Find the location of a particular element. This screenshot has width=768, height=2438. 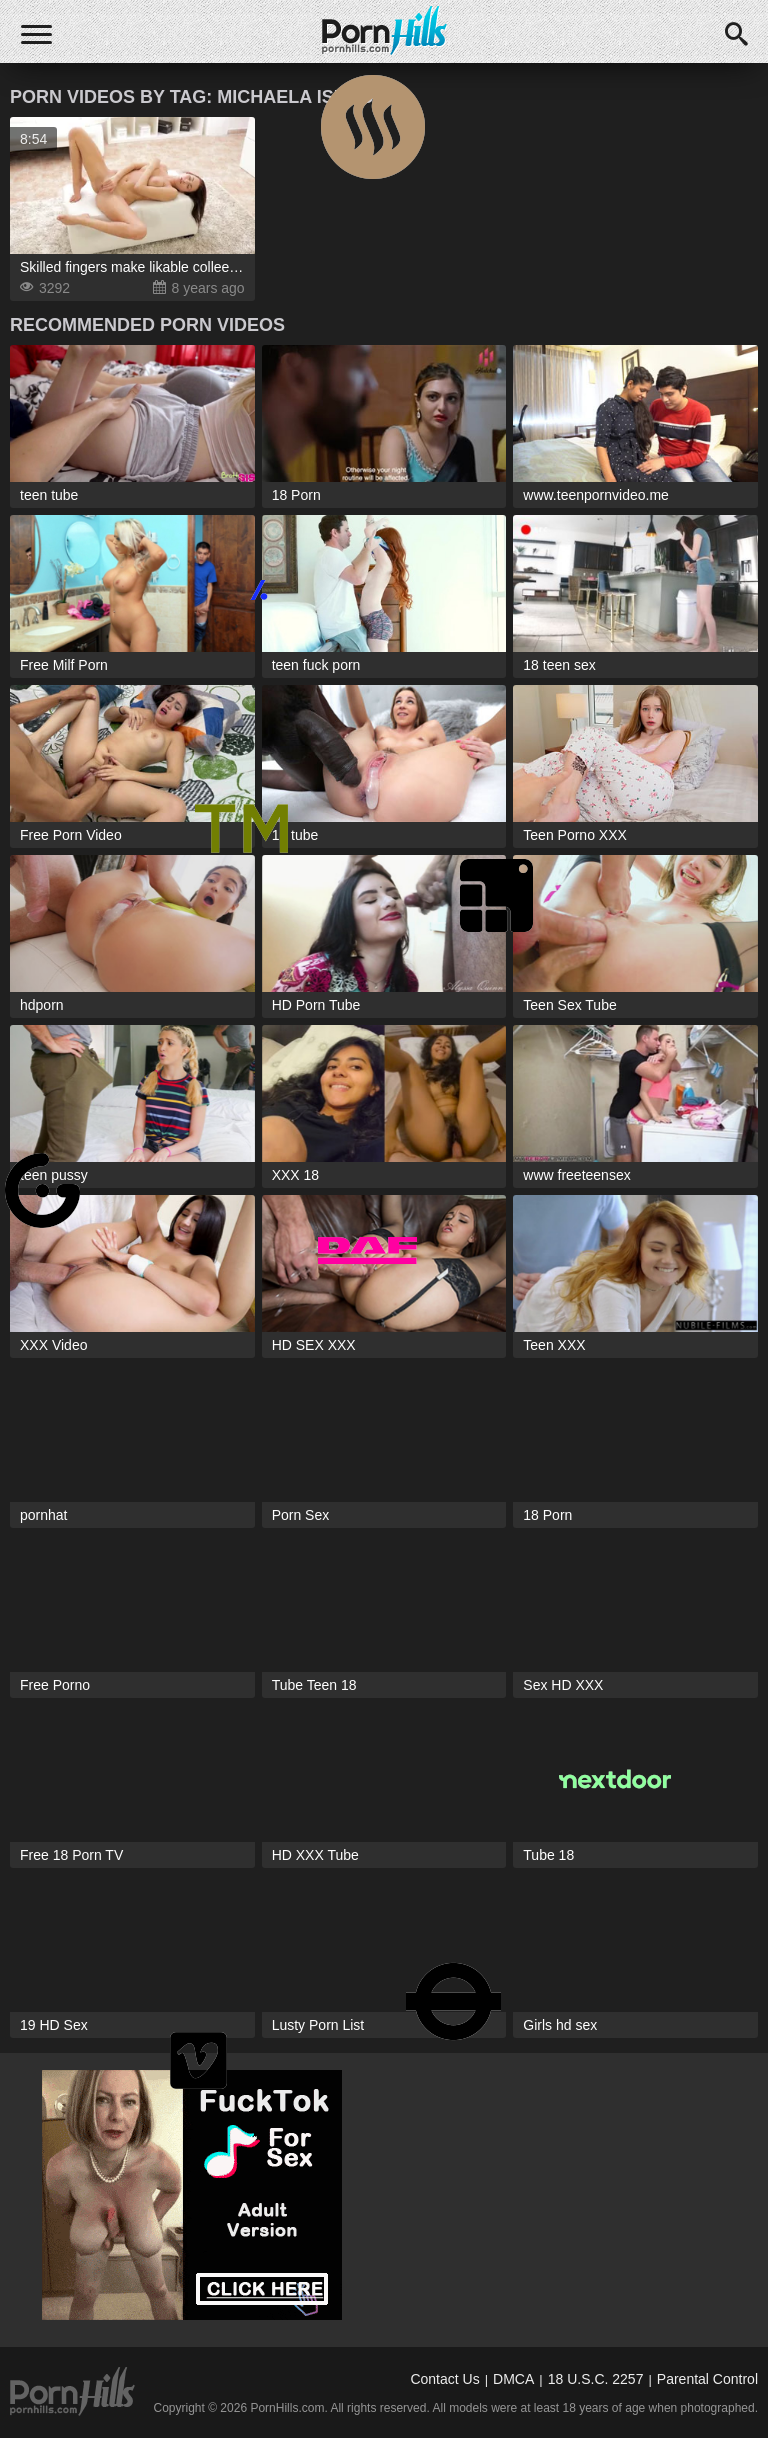

indicates trademarked content or branding is located at coordinates (243, 828).